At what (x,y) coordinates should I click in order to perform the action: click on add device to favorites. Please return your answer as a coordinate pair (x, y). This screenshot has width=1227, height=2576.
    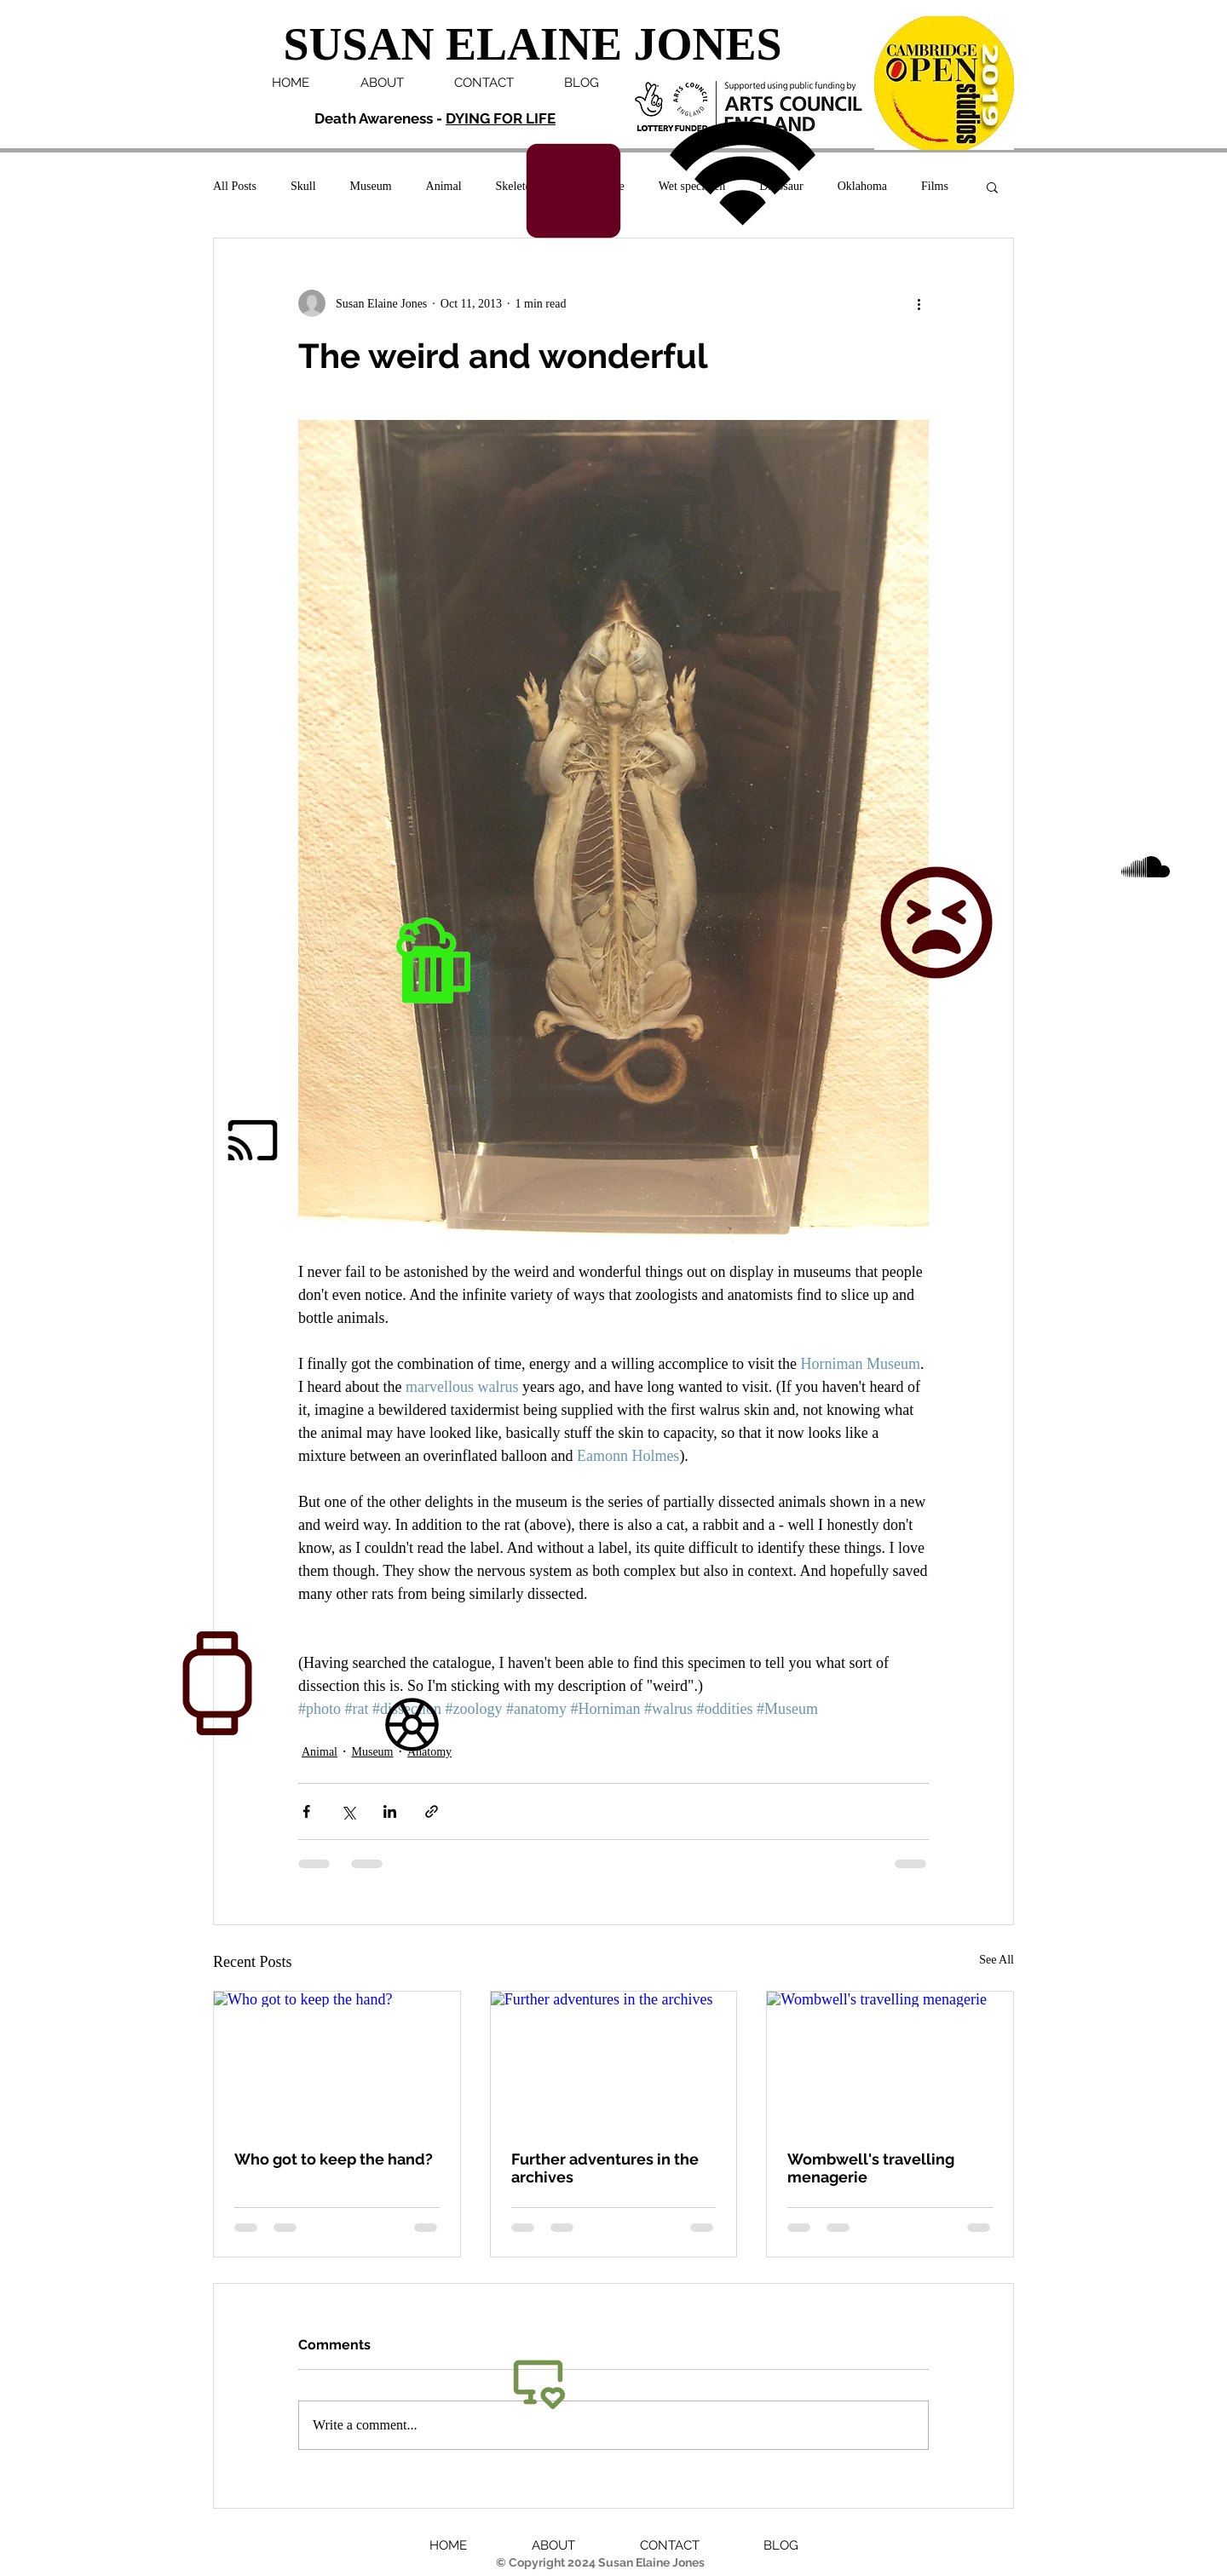
    Looking at the image, I should click on (538, 2382).